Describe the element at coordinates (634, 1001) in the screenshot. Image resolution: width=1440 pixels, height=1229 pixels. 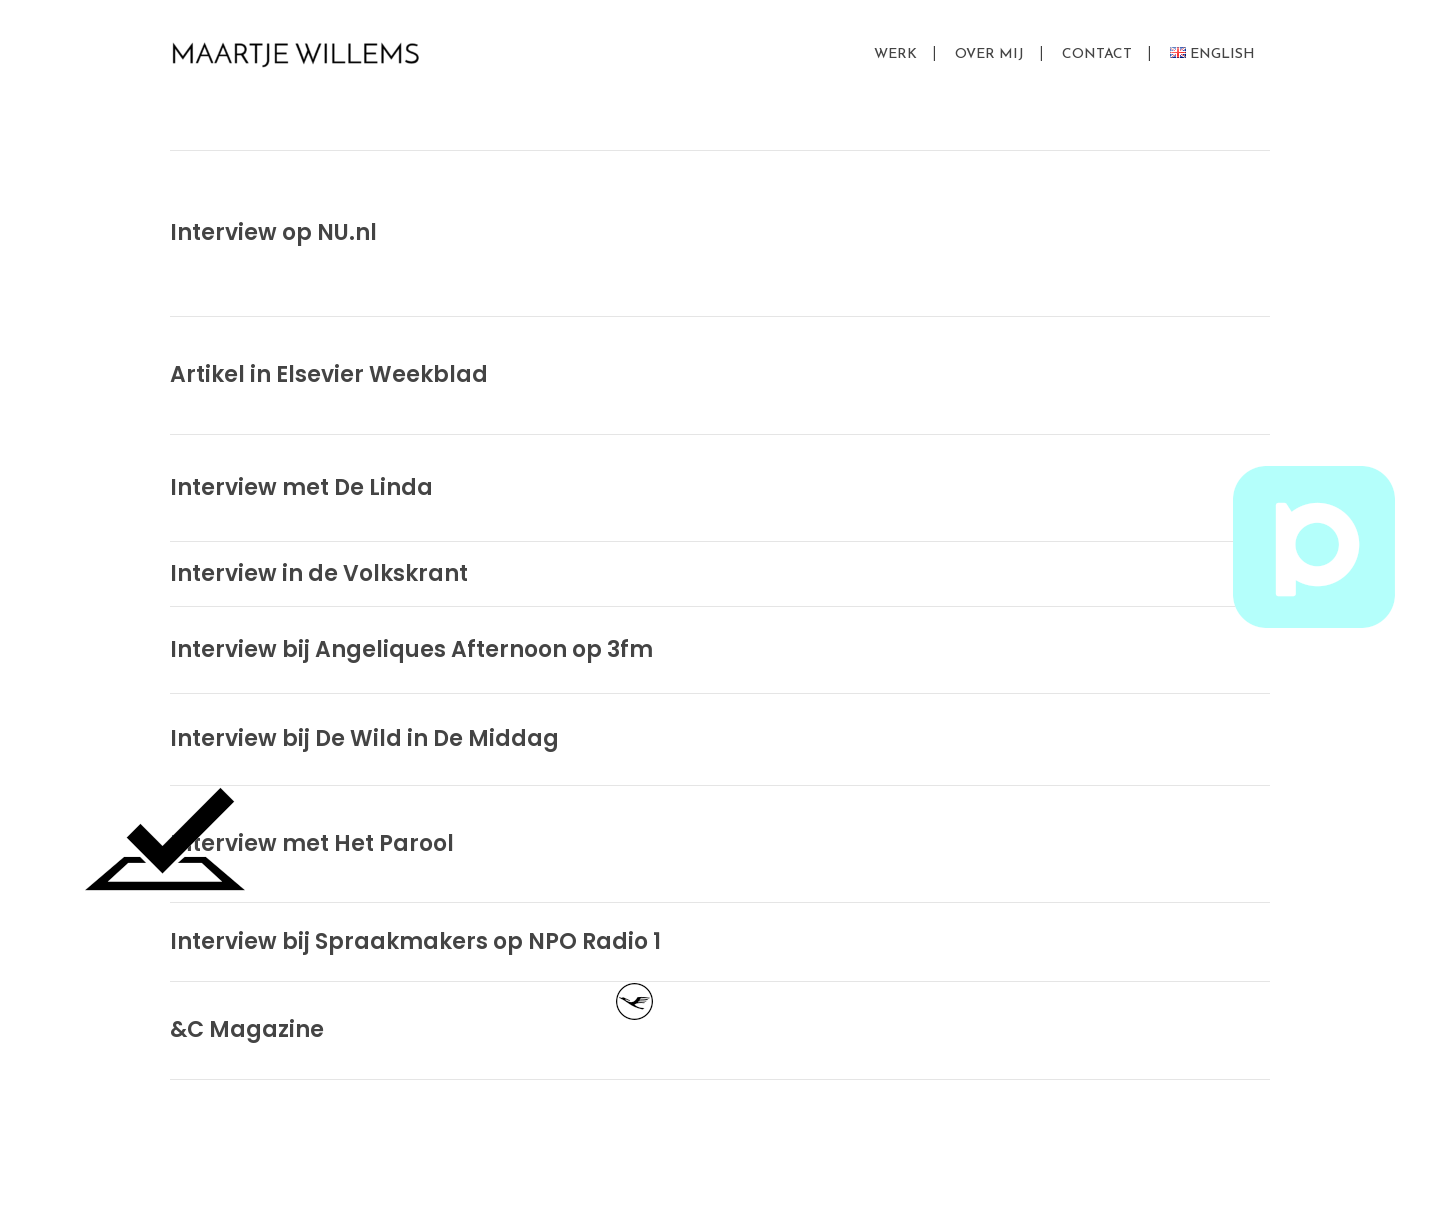
I see `access Lufthansa airline services` at that location.